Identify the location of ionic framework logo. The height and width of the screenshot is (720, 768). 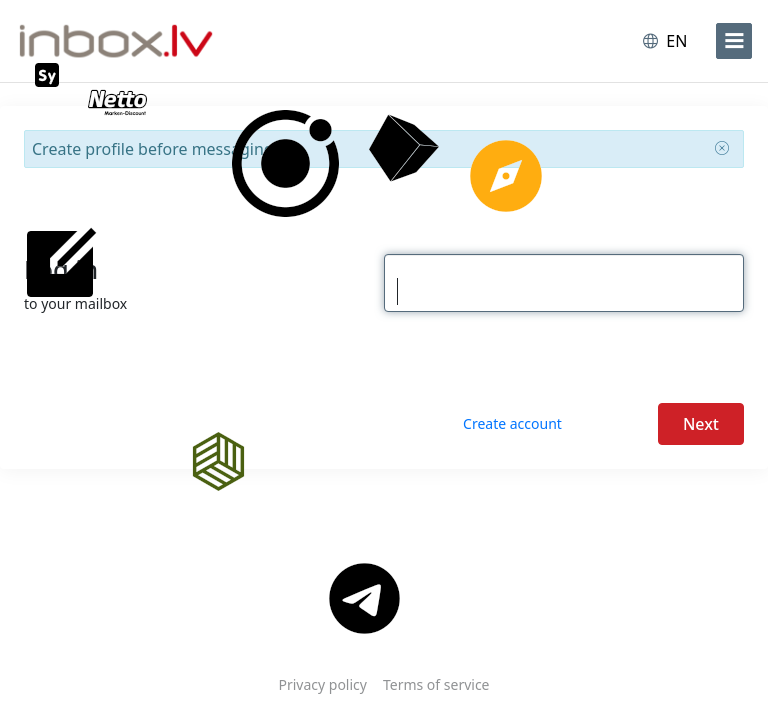
(285, 163).